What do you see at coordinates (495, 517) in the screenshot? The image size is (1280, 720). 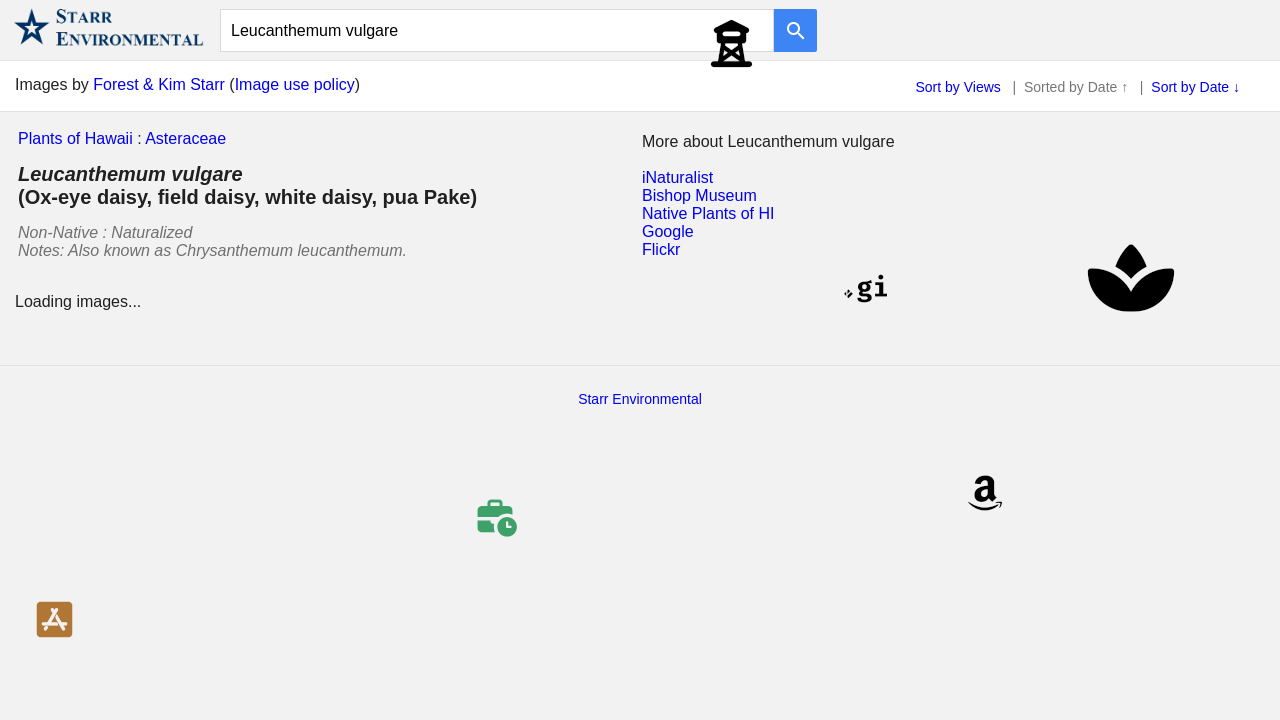 I see `view work hours or time tracking` at bounding box center [495, 517].